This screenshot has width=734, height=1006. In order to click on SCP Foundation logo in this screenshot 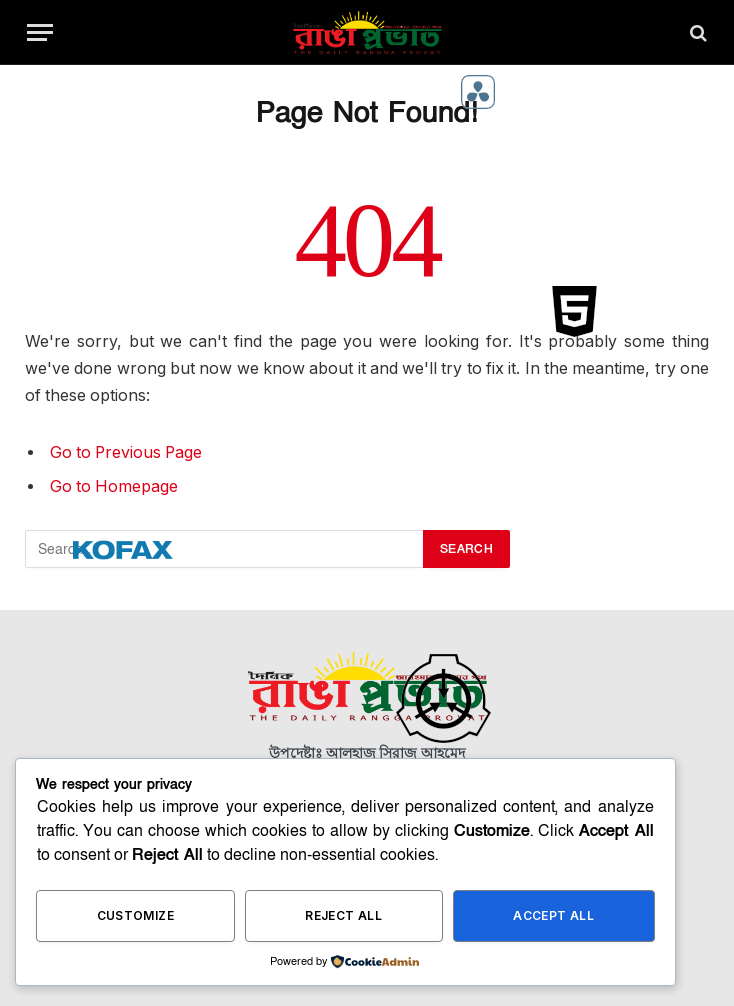, I will do `click(443, 698)`.